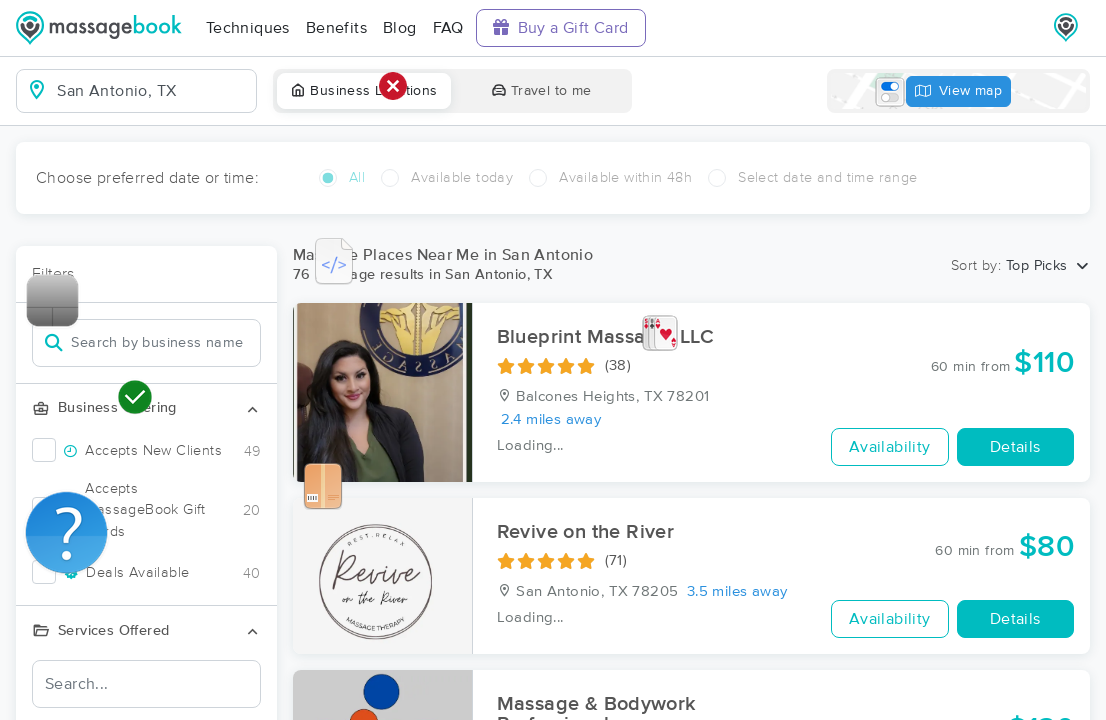 This screenshot has height=720, width=1106. What do you see at coordinates (393, 86) in the screenshot?
I see `close the current window` at bounding box center [393, 86].